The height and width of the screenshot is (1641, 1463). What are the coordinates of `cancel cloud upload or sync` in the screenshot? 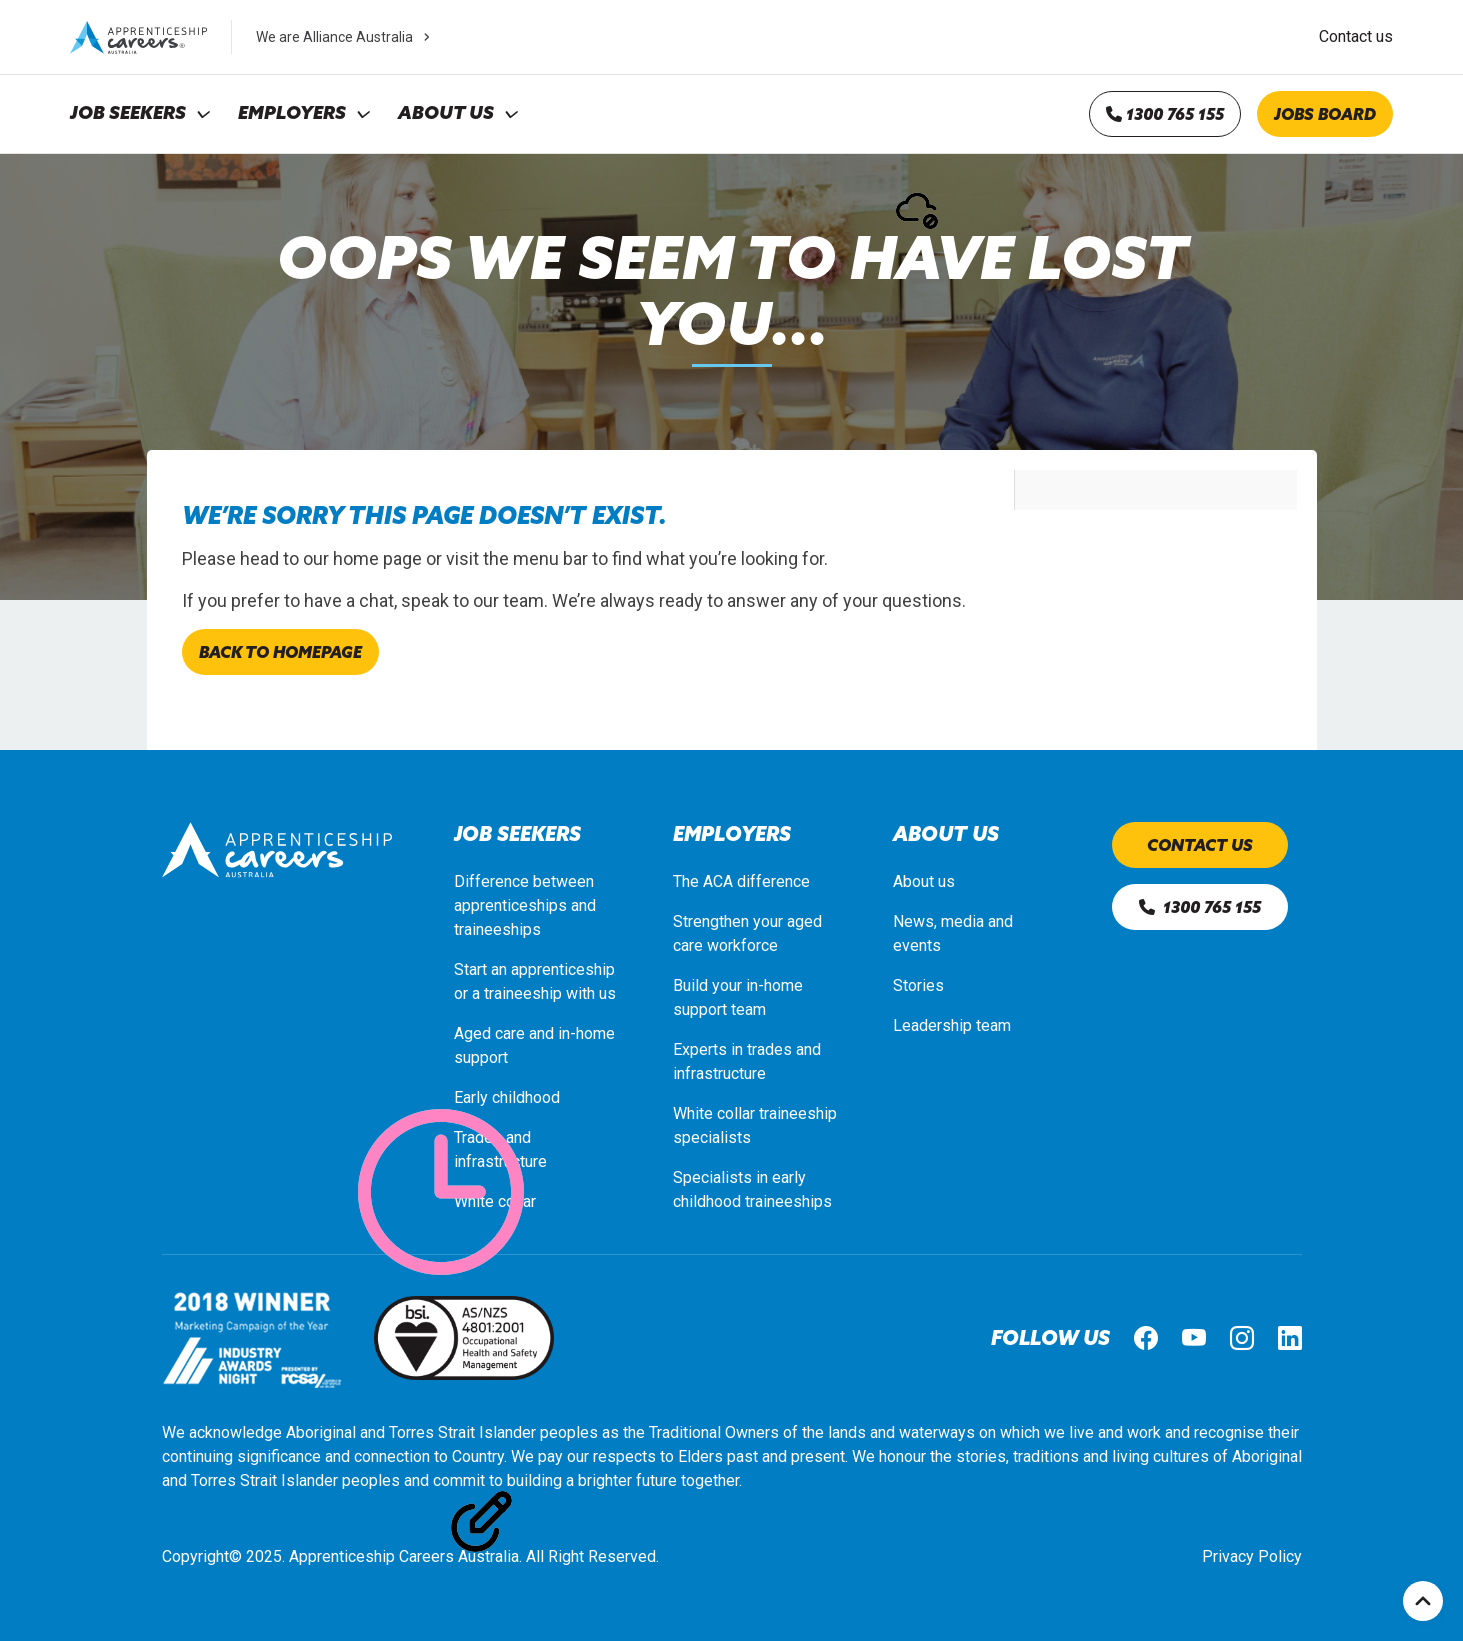 It's located at (917, 208).